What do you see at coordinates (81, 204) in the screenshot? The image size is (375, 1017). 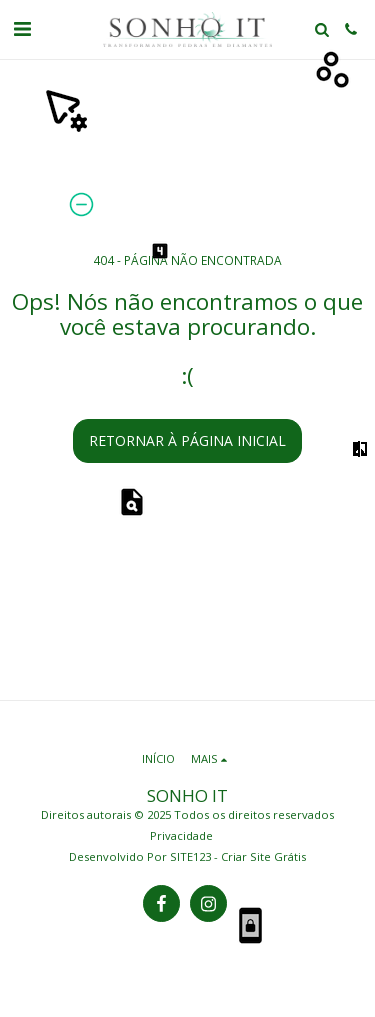 I see `remove an item from a list or cart` at bounding box center [81, 204].